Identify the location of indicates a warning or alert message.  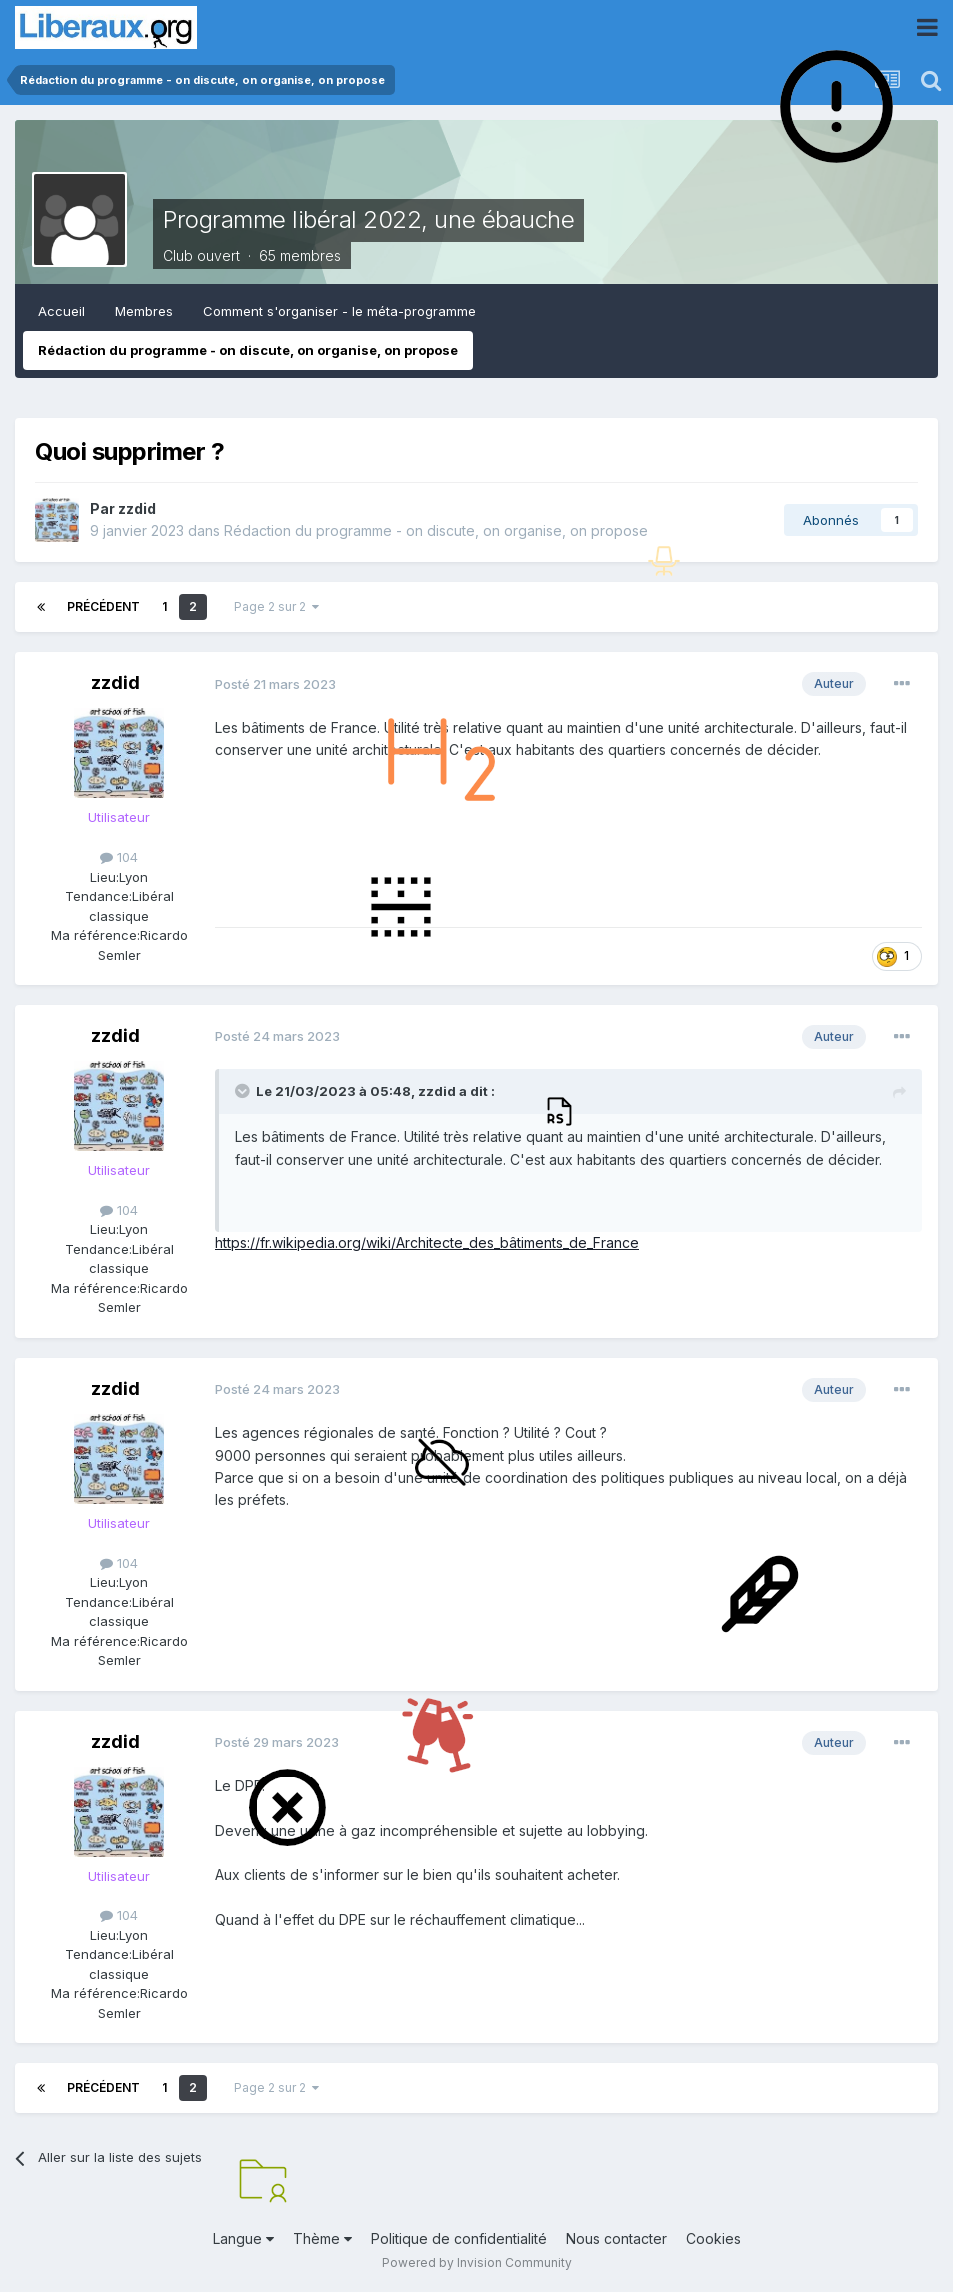
(836, 106).